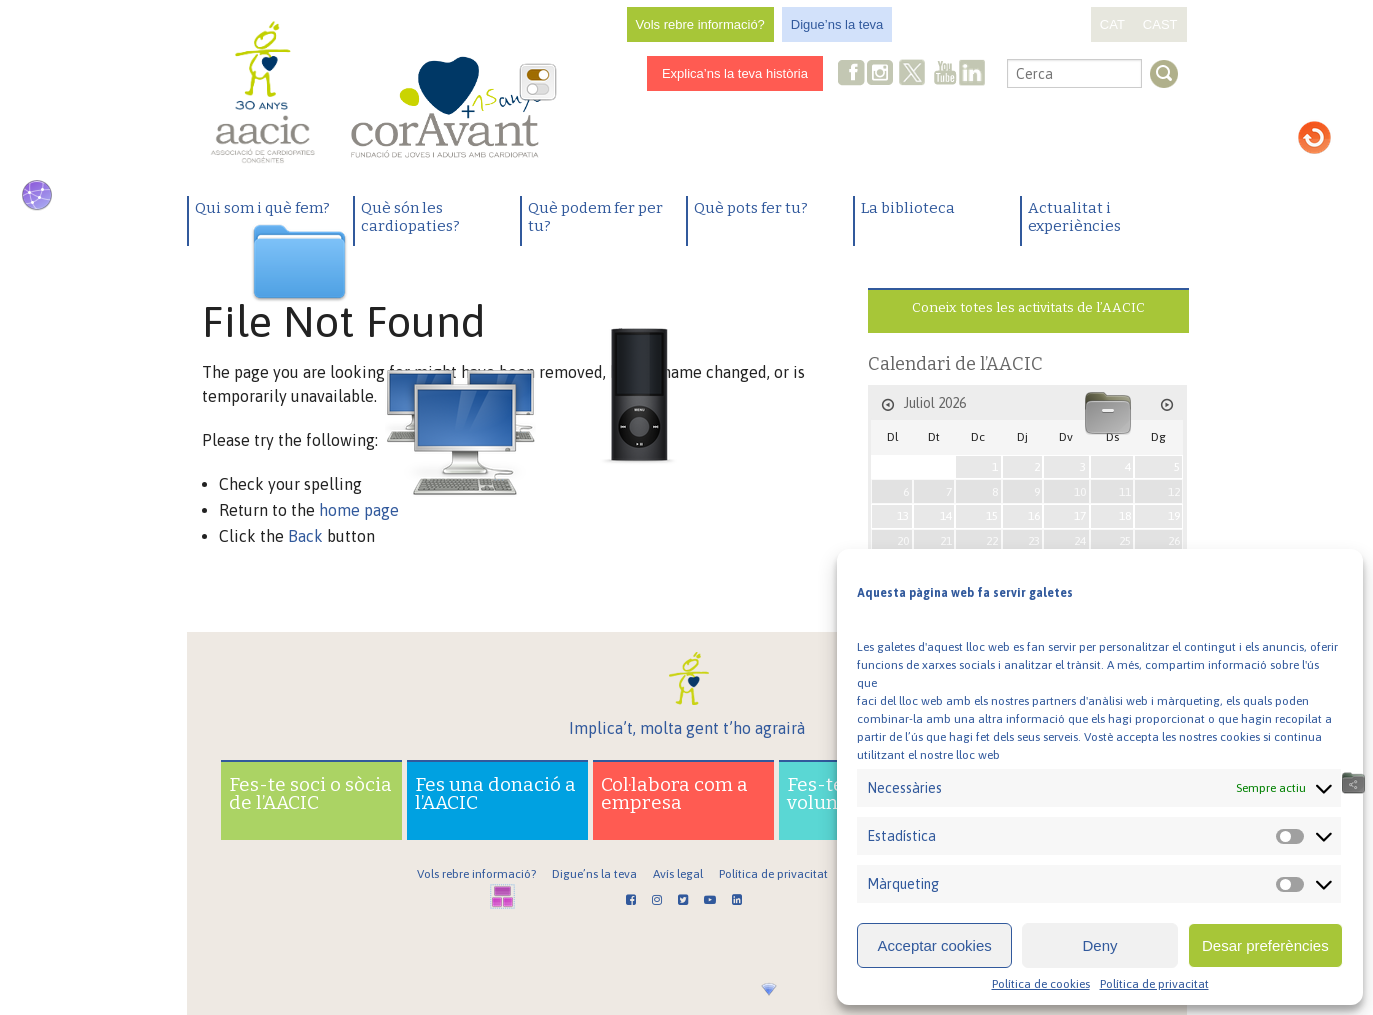 The image size is (1373, 1015). Describe the element at coordinates (1108, 413) in the screenshot. I see `open the file manager application` at that location.